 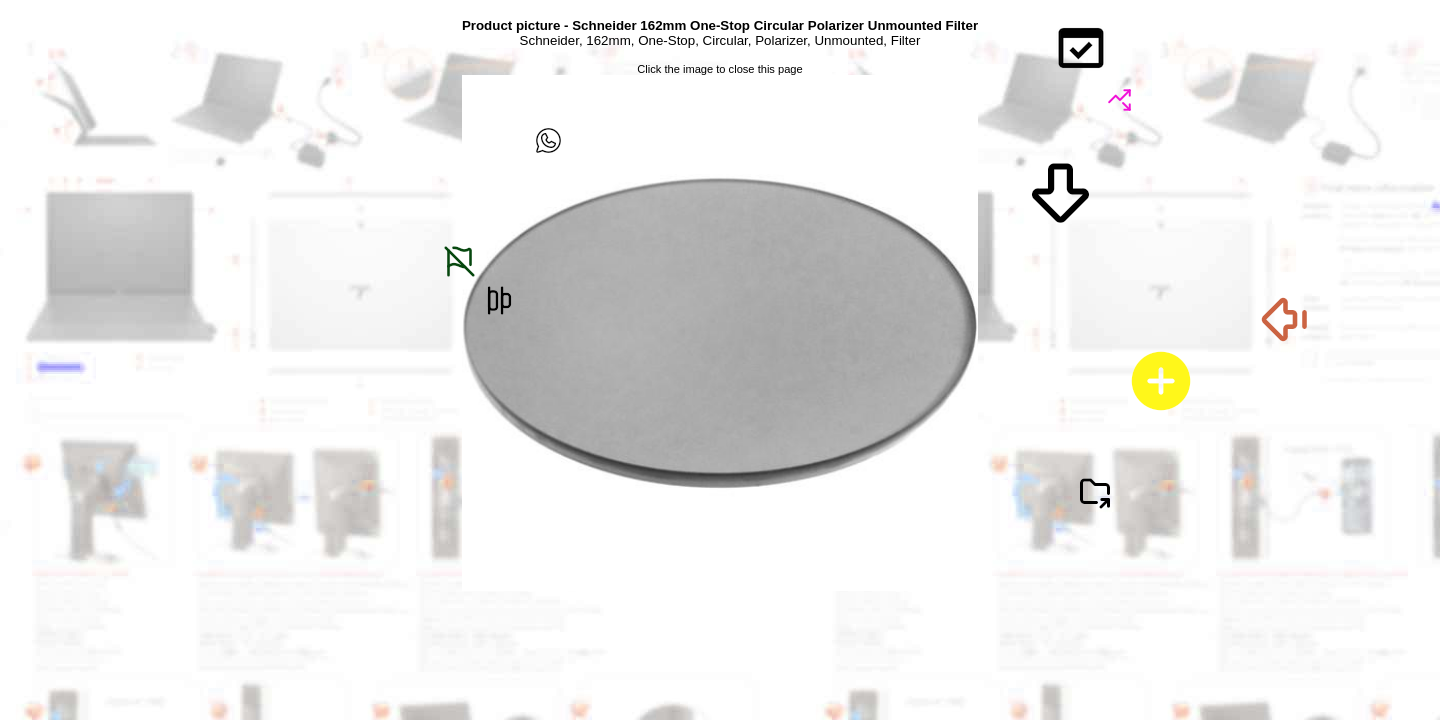 What do you see at coordinates (1060, 191) in the screenshot?
I see `download file or content` at bounding box center [1060, 191].